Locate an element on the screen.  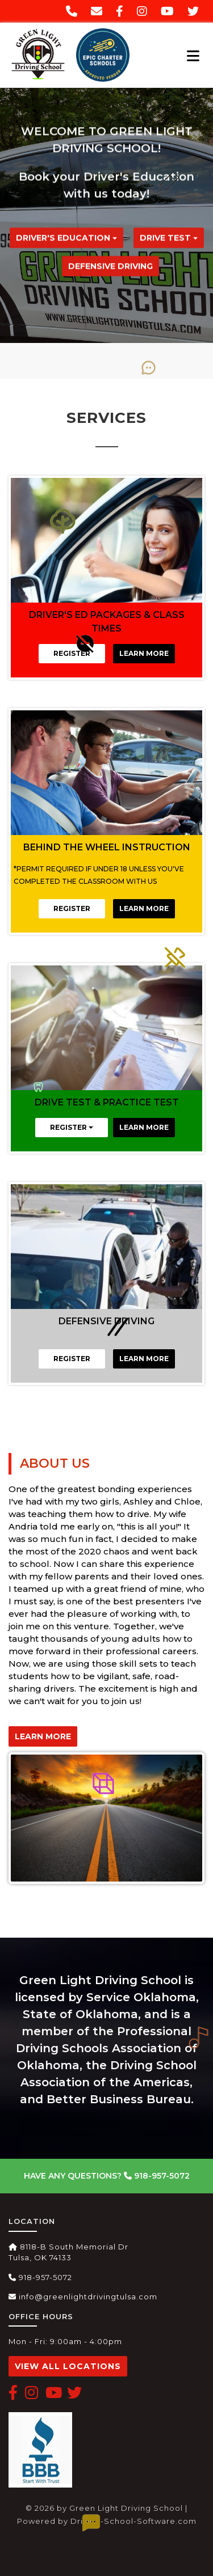
access music or audio player is located at coordinates (198, 2037).